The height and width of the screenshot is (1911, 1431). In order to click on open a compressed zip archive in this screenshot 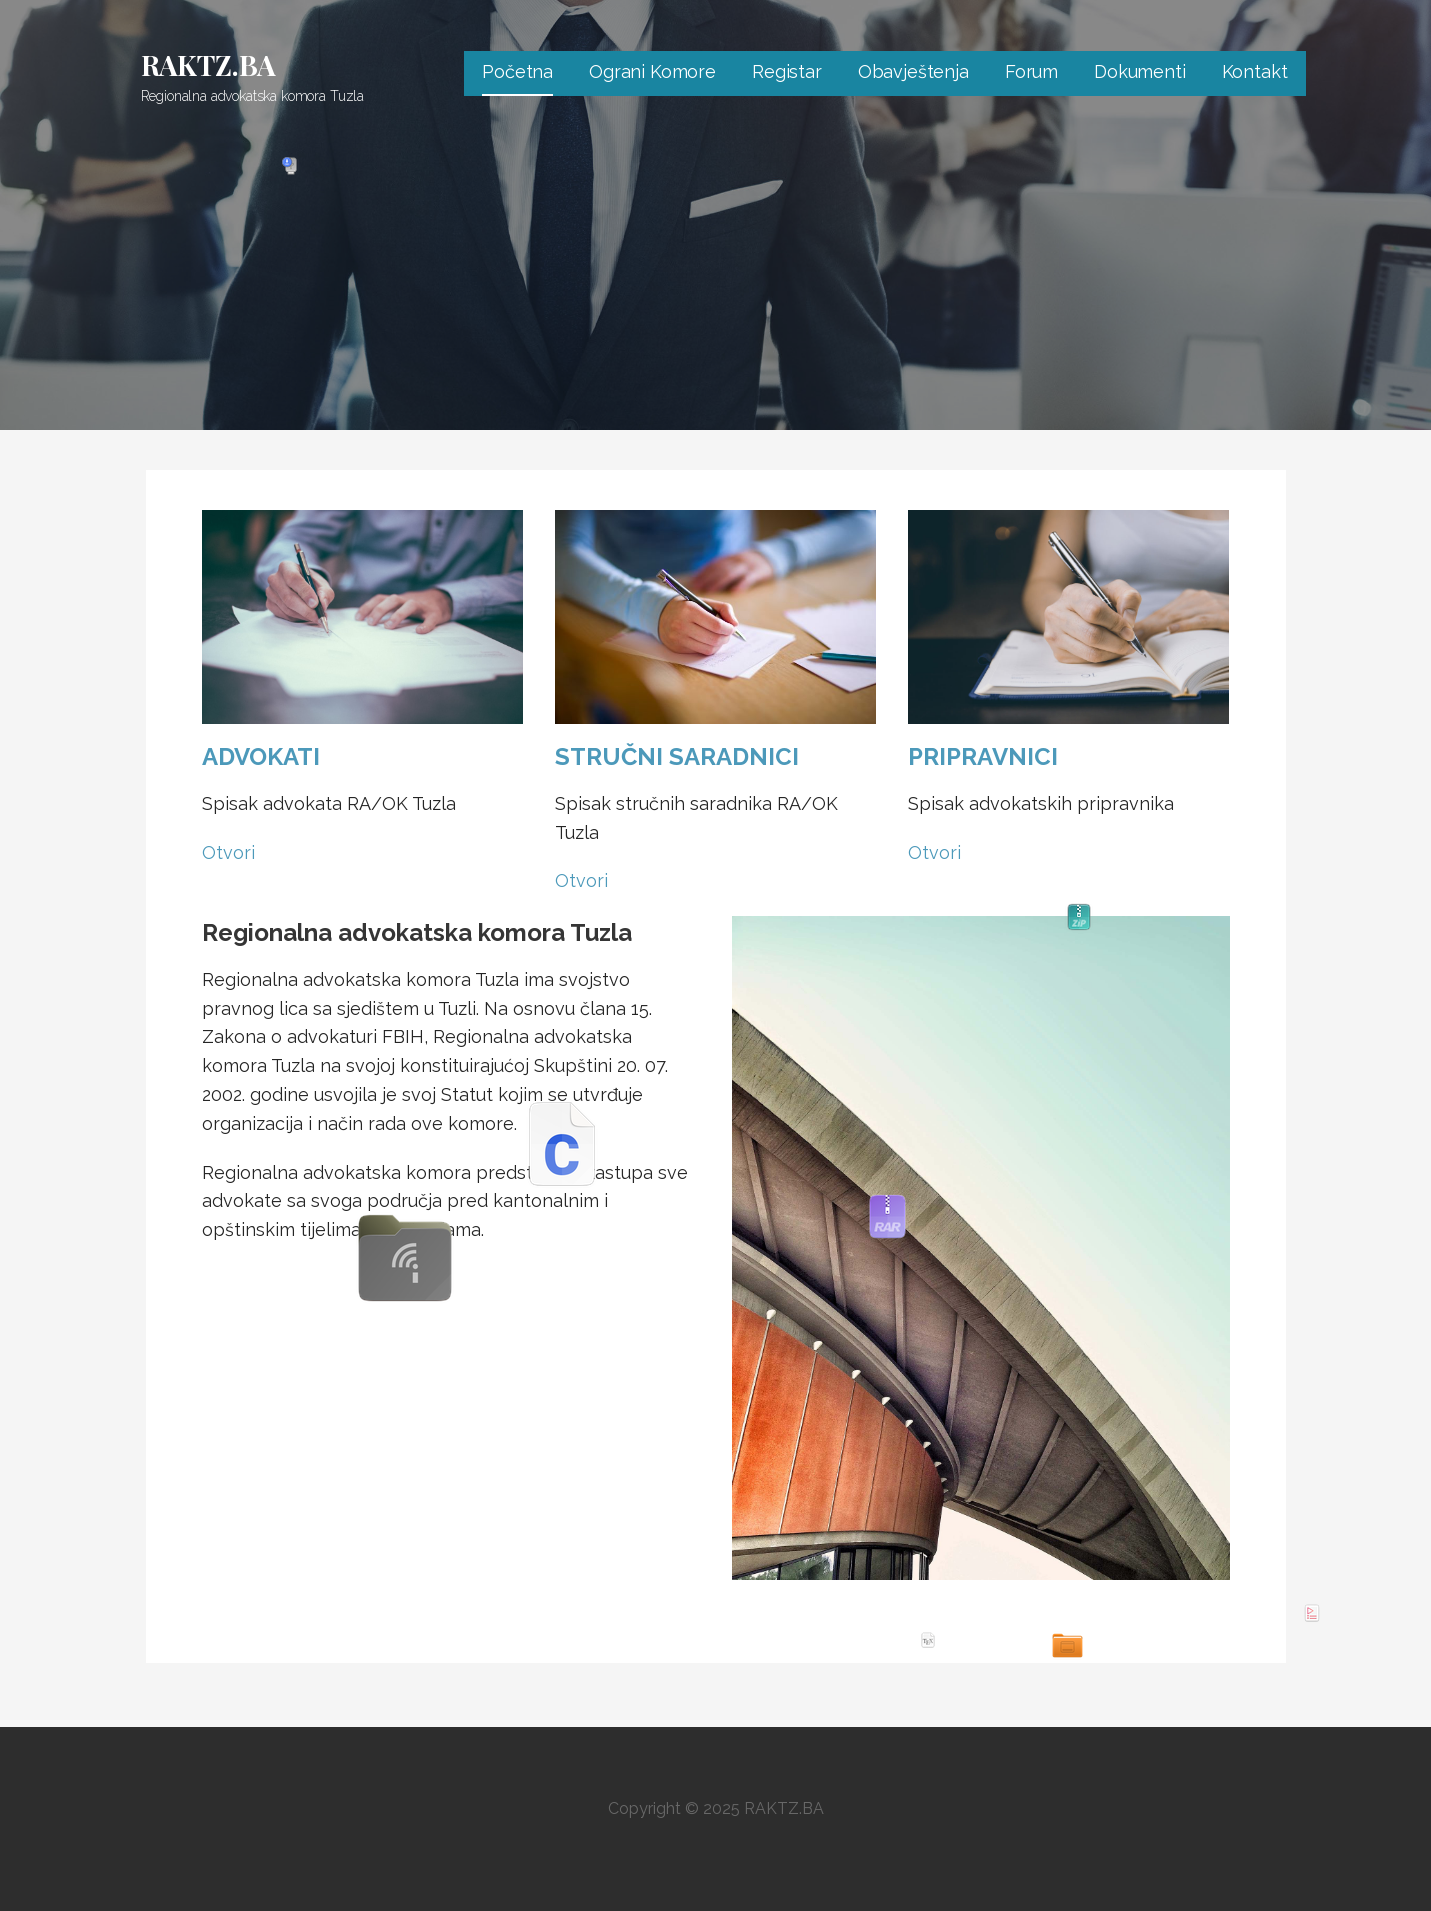, I will do `click(1079, 917)`.